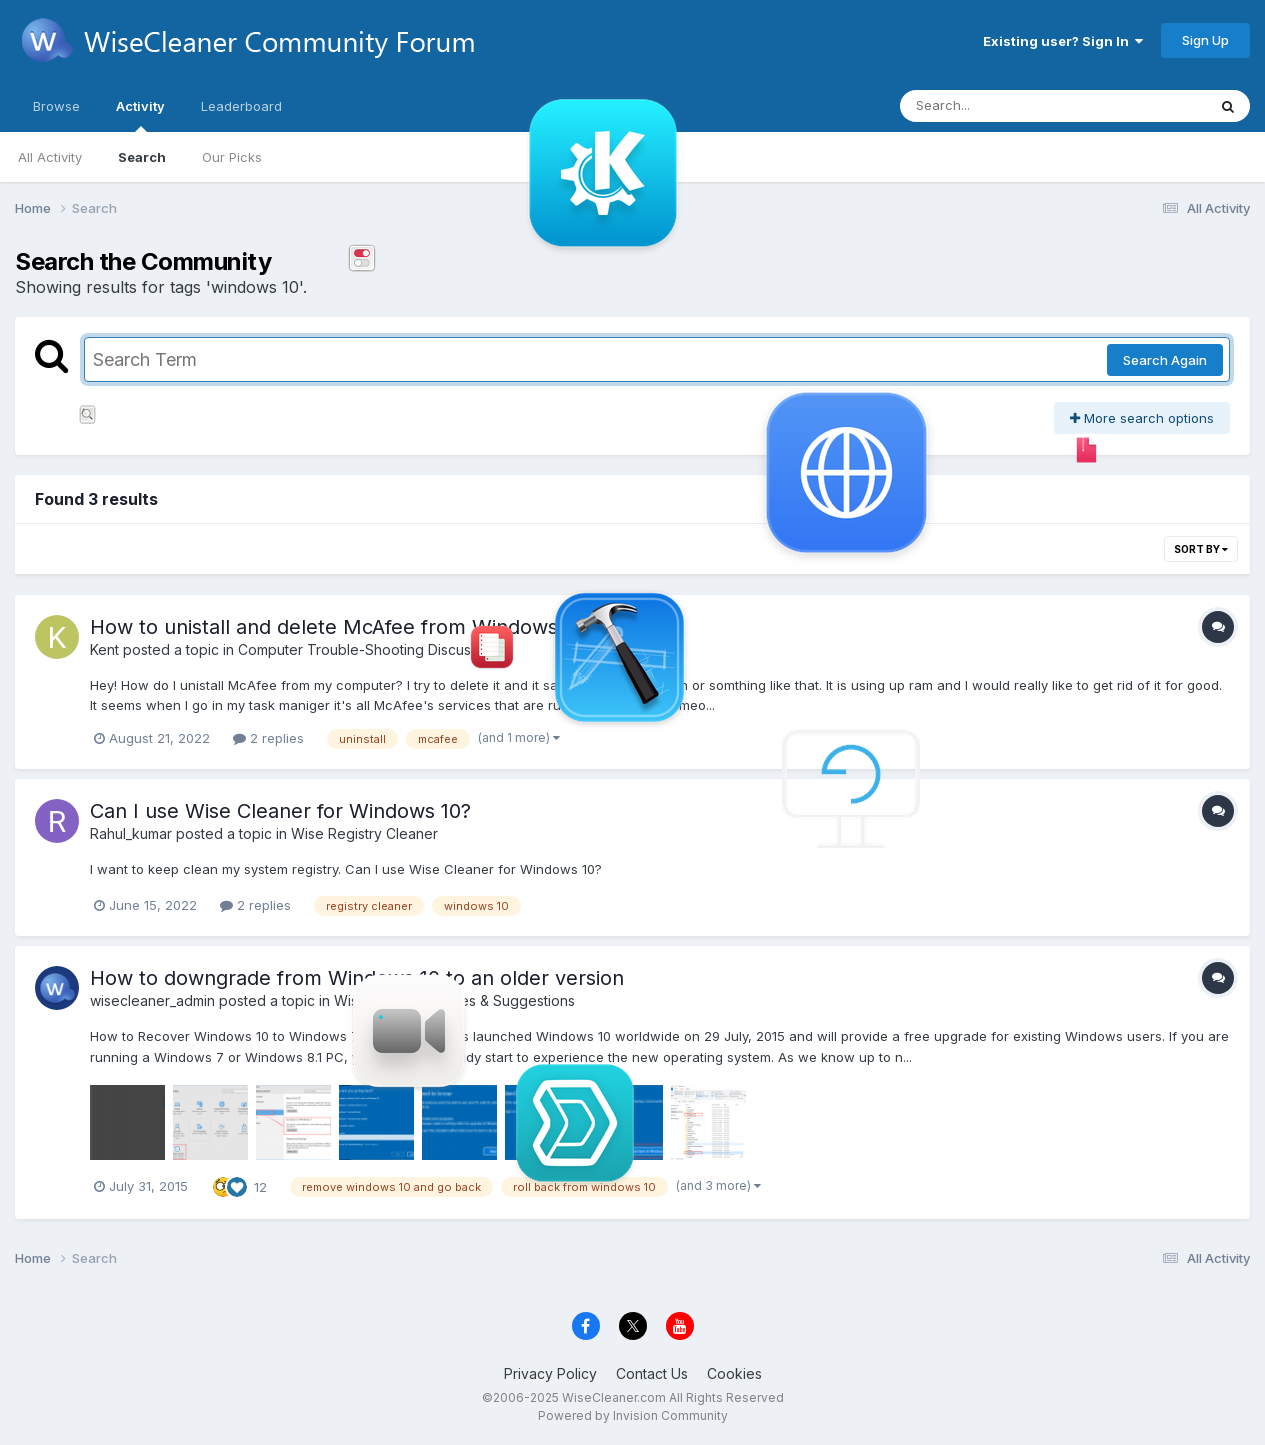 The image size is (1265, 1445). I want to click on open unity tweak tool settings, so click(362, 258).